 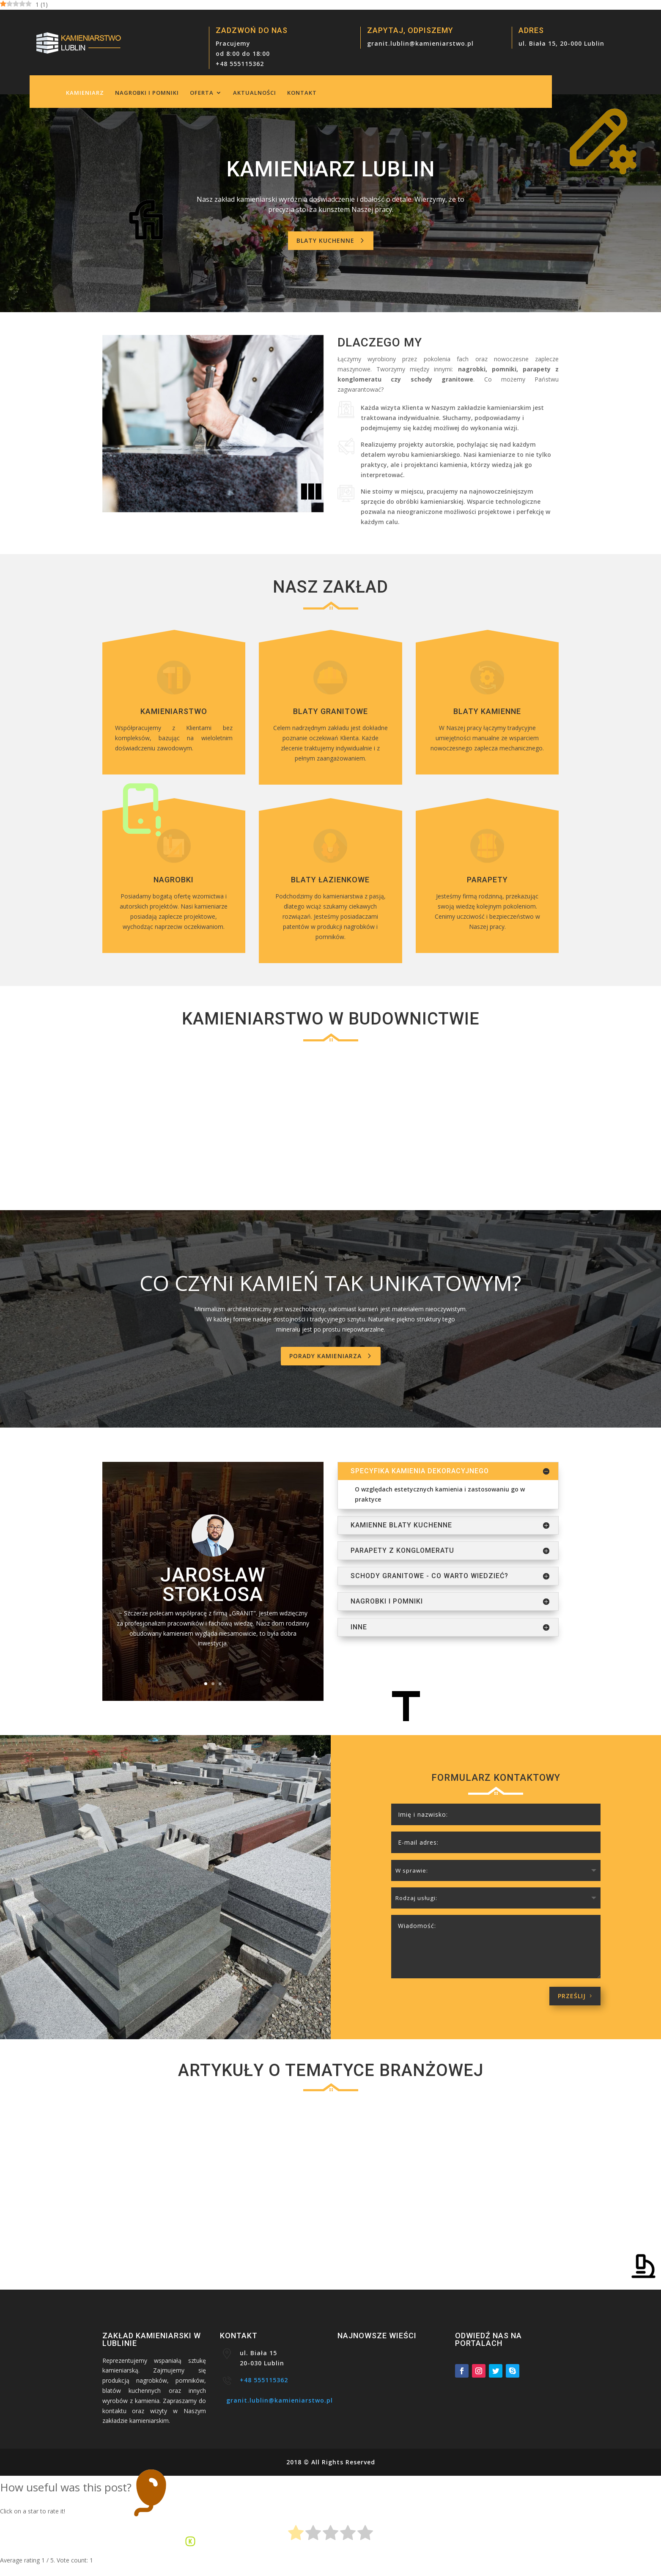 What do you see at coordinates (147, 220) in the screenshot?
I see `open fiverr freelance marketplace` at bounding box center [147, 220].